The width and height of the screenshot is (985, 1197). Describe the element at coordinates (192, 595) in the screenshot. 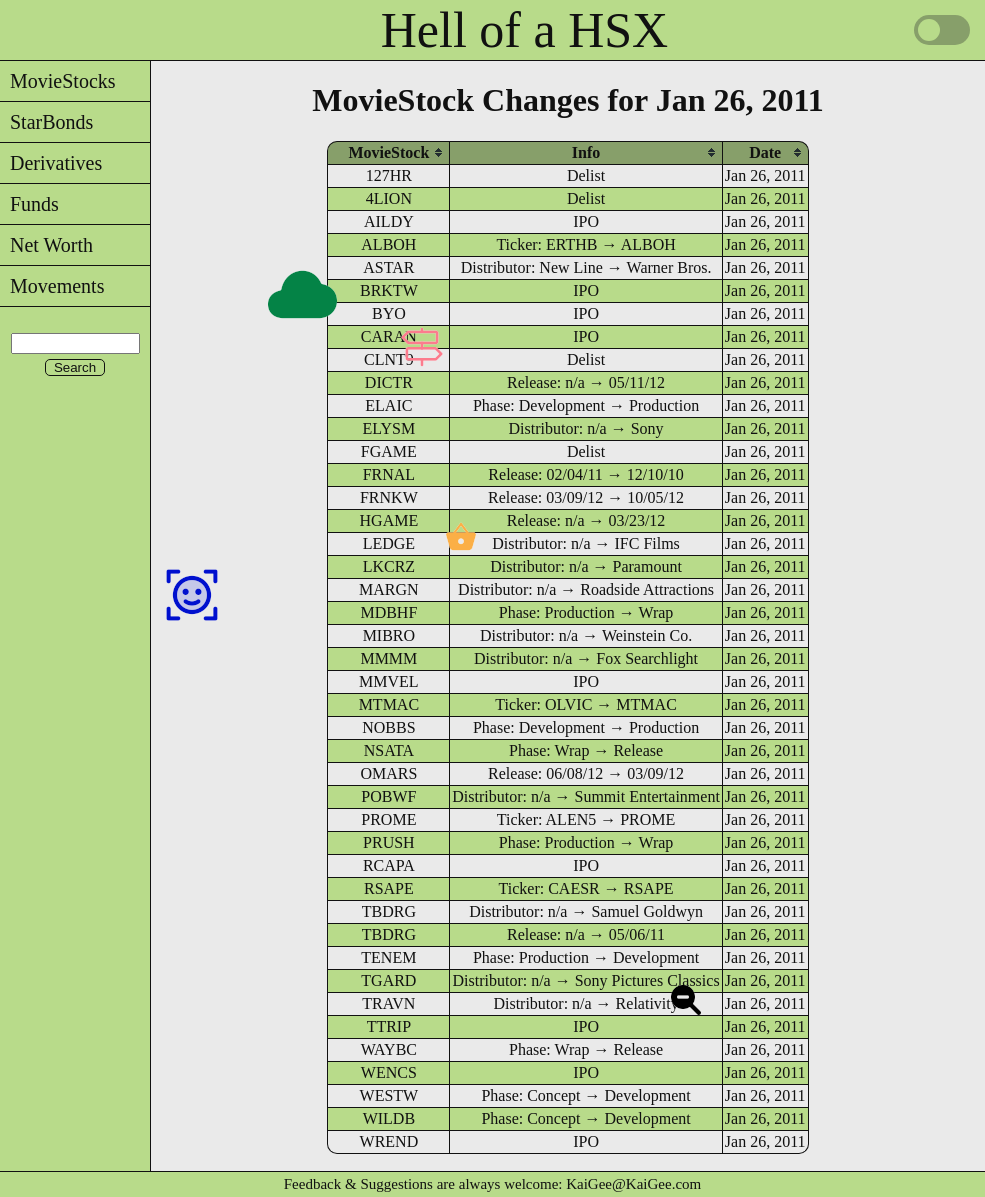

I see `scan face to unlock or authenticate` at that location.